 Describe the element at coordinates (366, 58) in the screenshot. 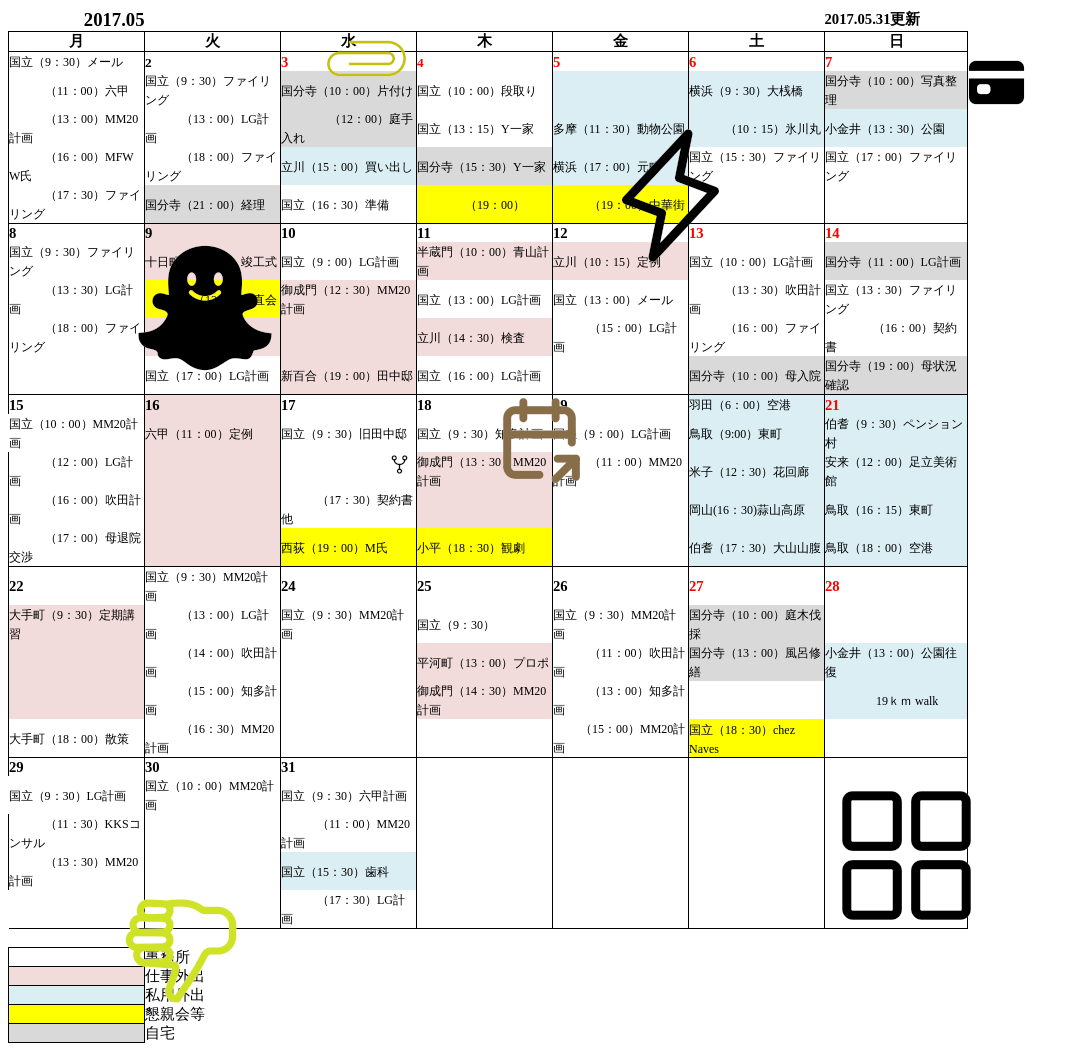

I see `attach a file to your message` at that location.